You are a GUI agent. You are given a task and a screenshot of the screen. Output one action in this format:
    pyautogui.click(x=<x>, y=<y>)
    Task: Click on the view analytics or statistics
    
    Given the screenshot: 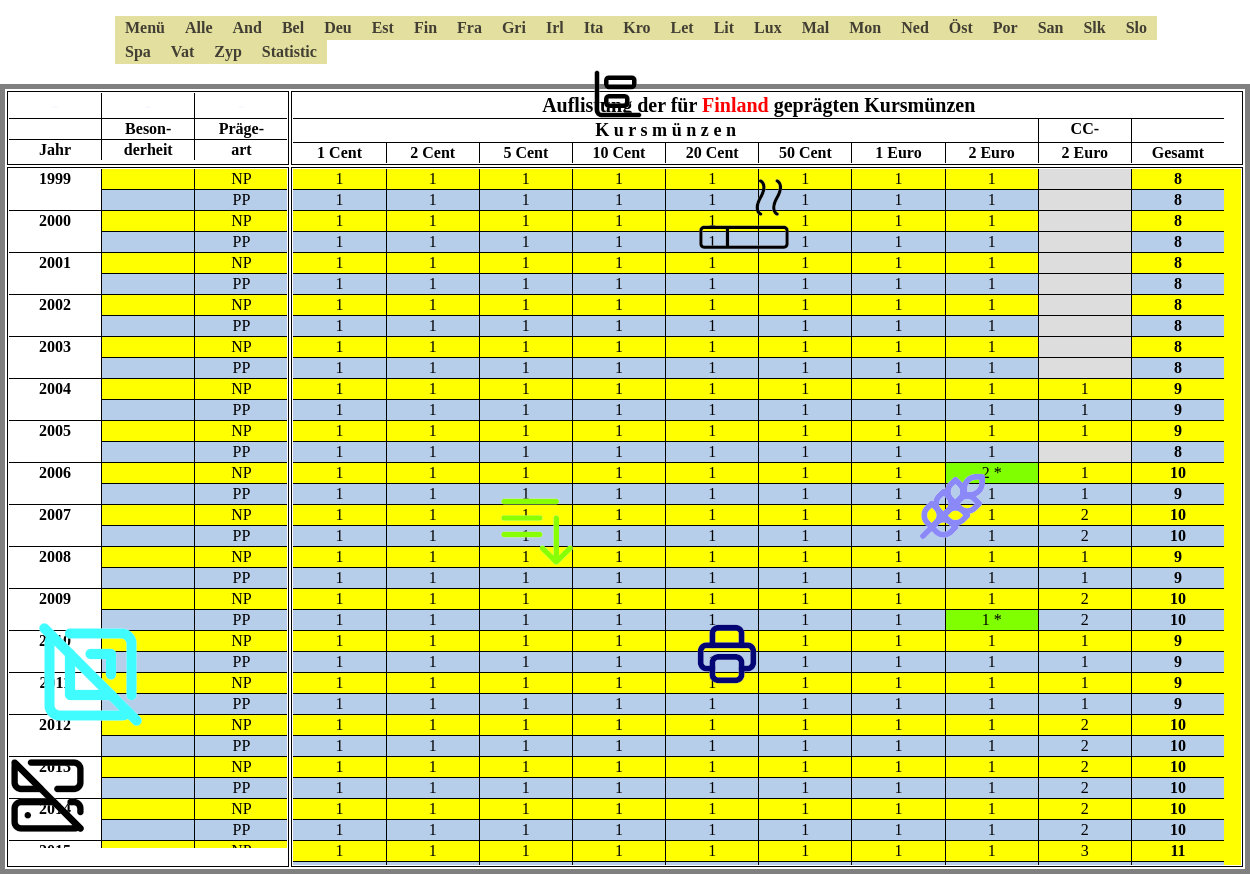 What is the action you would take?
    pyautogui.click(x=618, y=94)
    